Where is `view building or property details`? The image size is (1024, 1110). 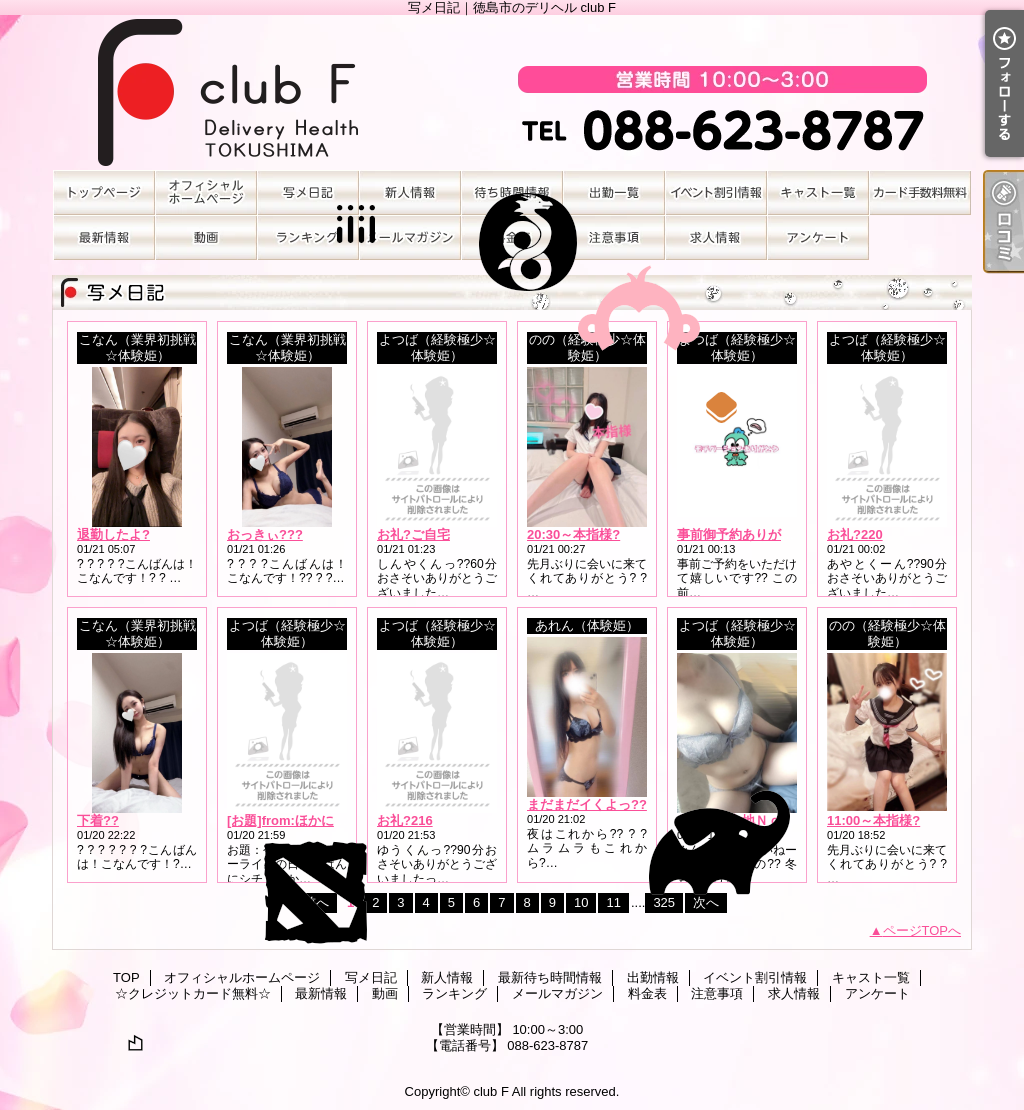
view building or property details is located at coordinates (135, 1043).